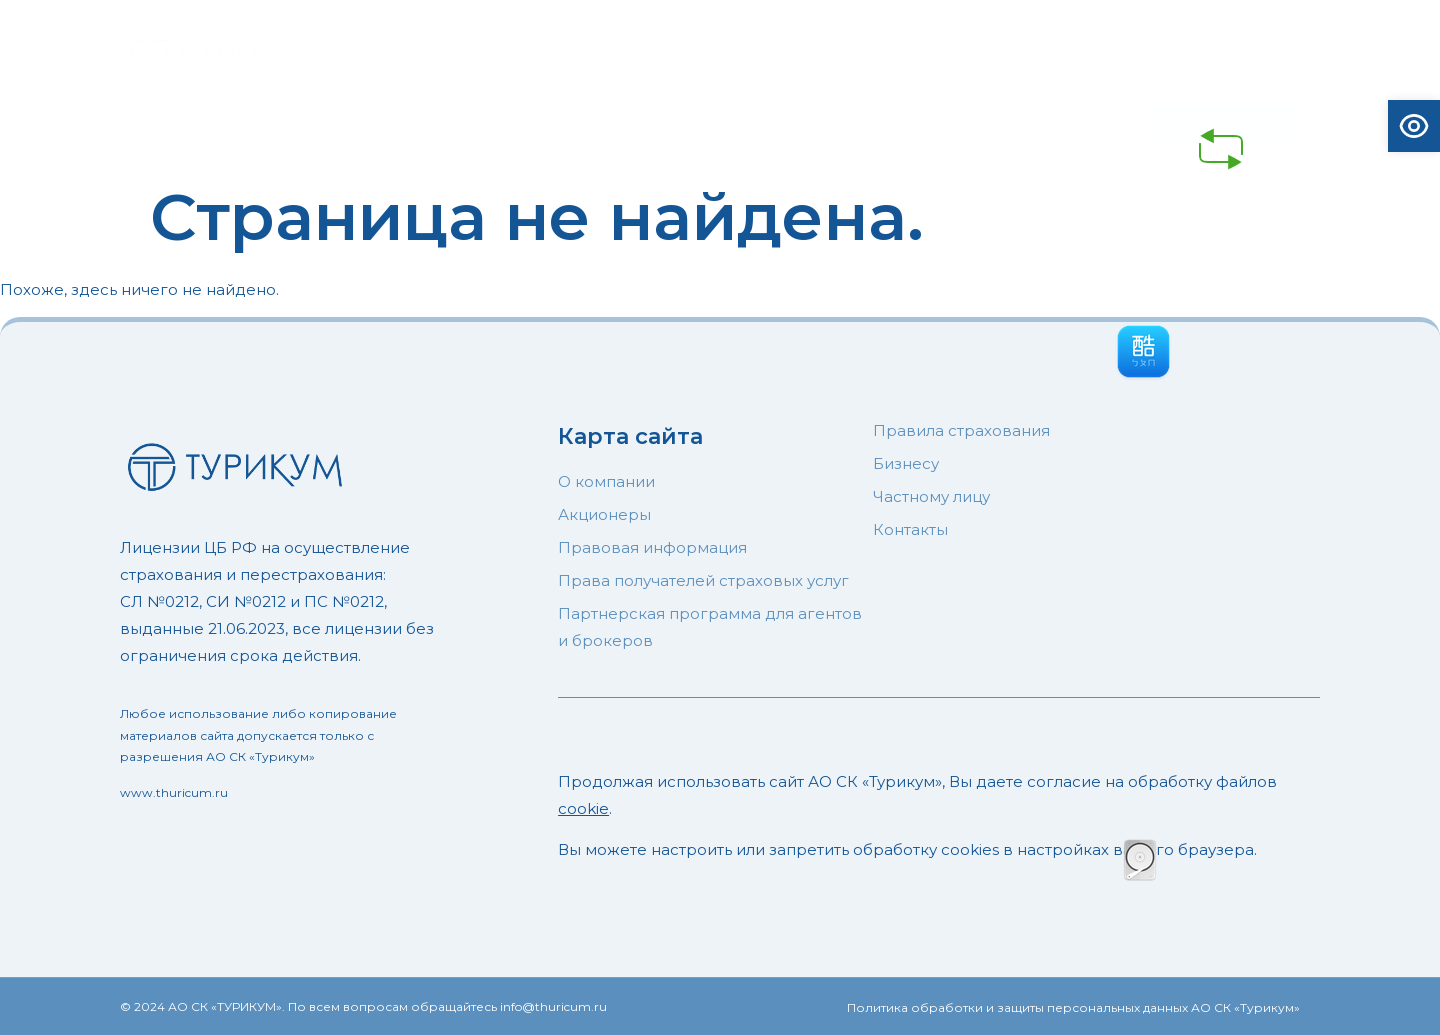  I want to click on open disk management utility, so click(1140, 860).